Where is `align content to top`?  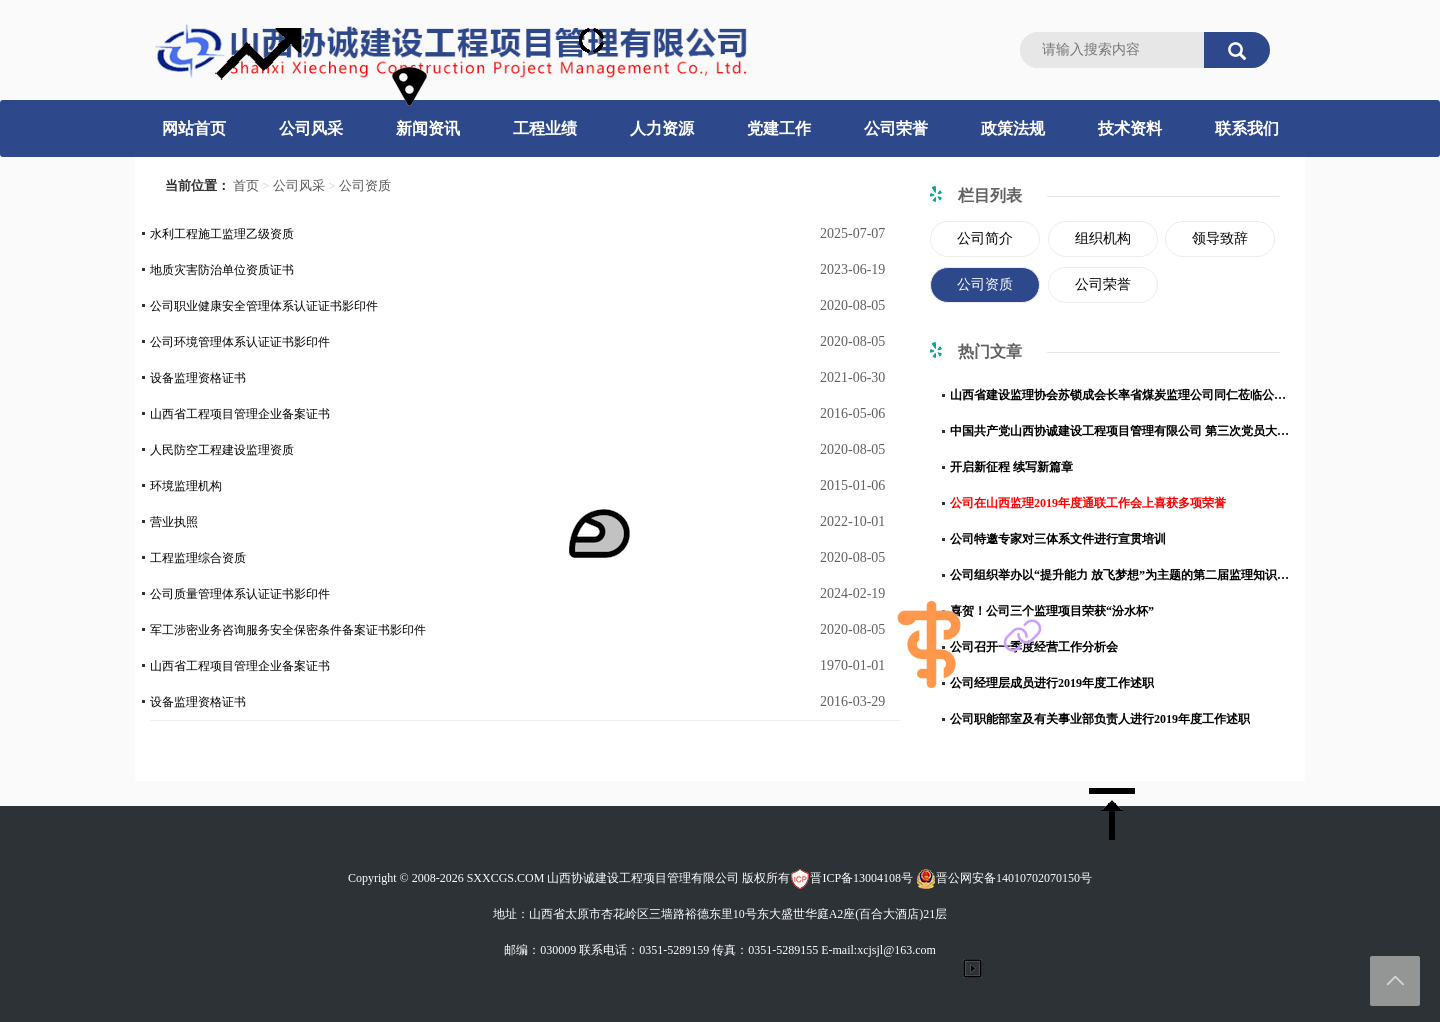 align content to top is located at coordinates (1112, 814).